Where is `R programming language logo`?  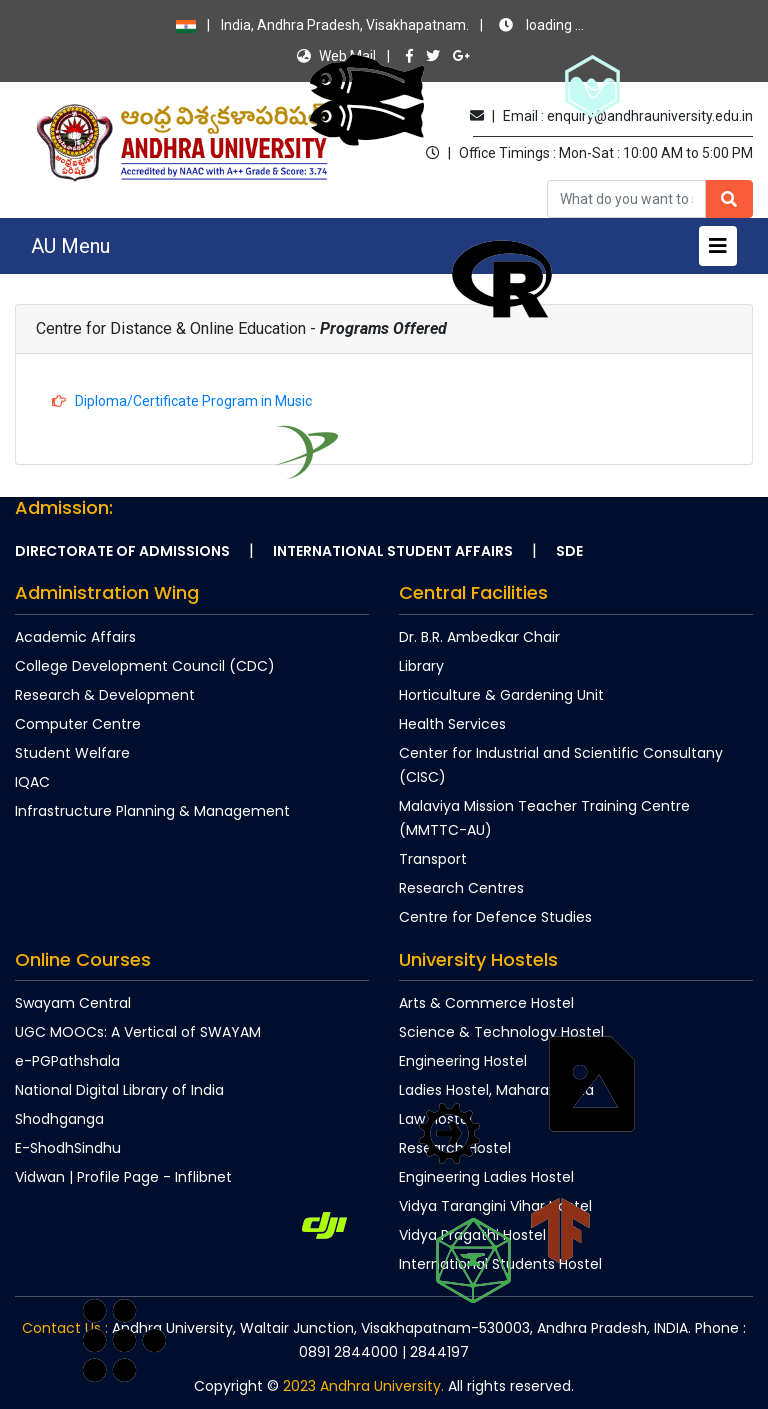
R programming language logo is located at coordinates (502, 279).